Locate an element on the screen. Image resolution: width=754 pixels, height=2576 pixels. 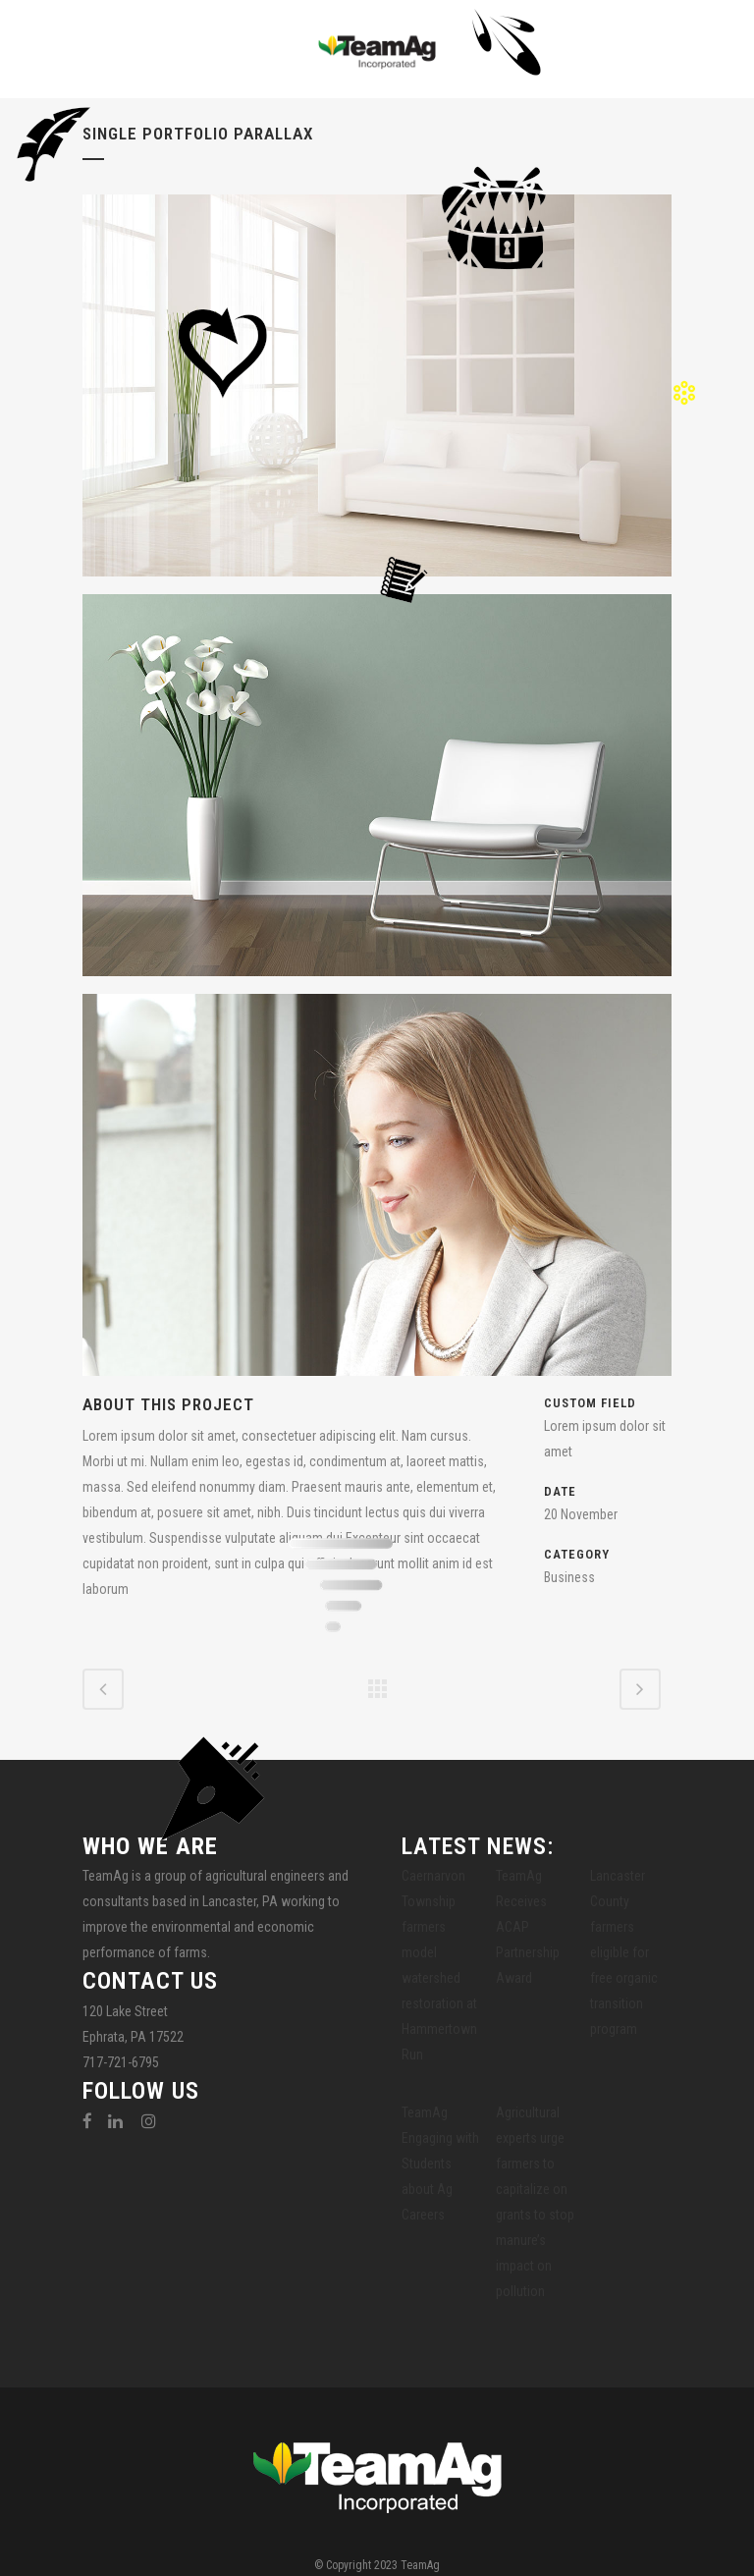
activate quick attack or strike ability is located at coordinates (506, 41).